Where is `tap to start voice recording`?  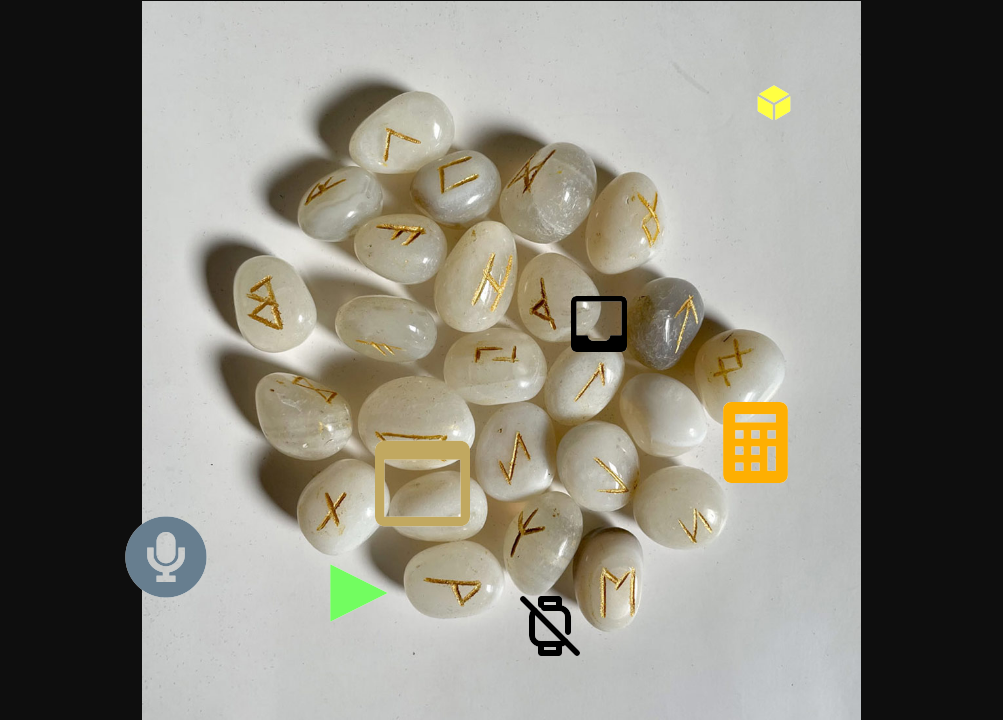 tap to start voice recording is located at coordinates (166, 557).